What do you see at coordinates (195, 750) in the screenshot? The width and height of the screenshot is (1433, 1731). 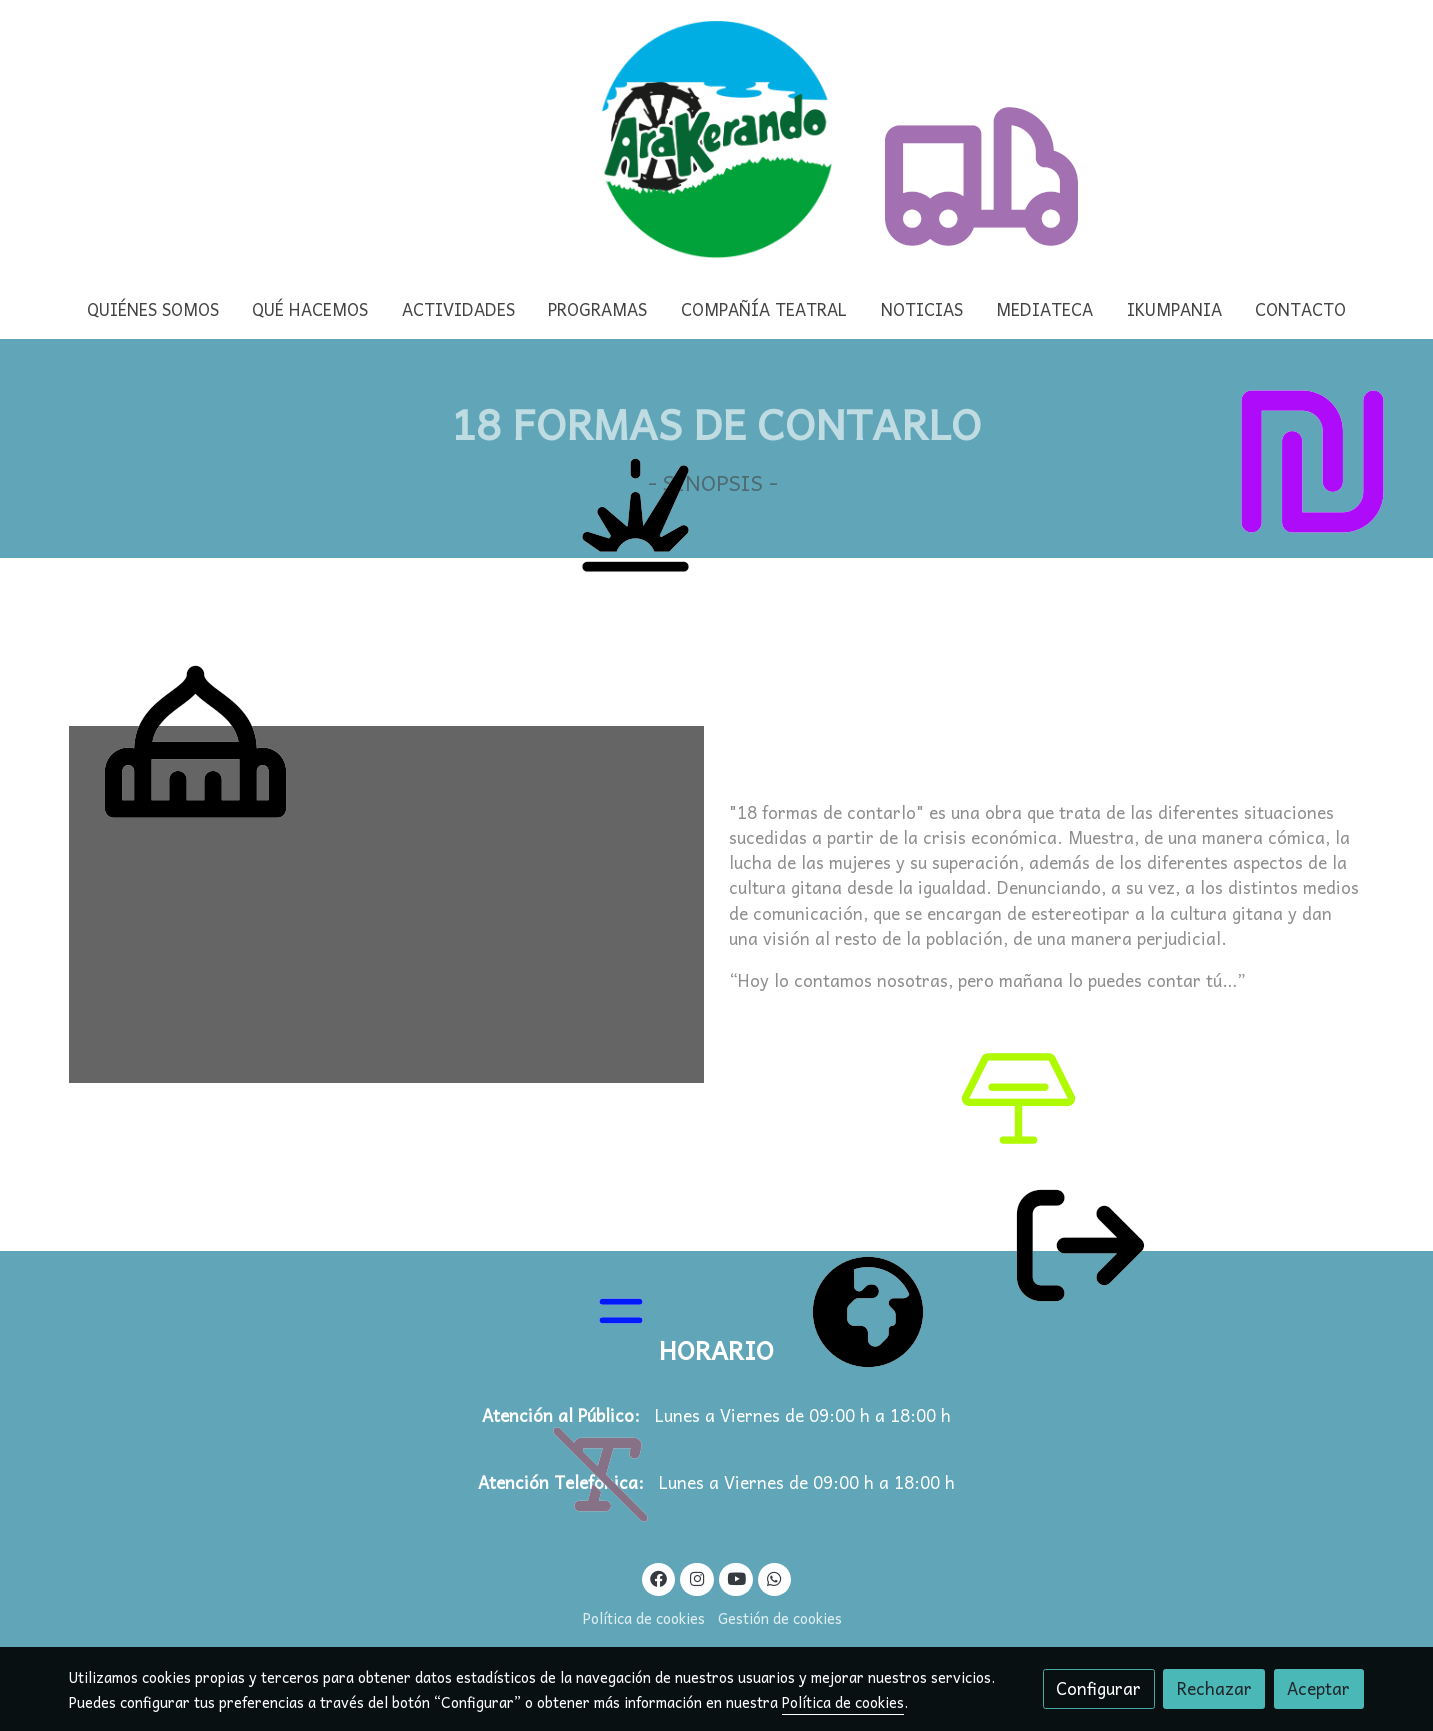 I see `indicates a nearby mosque or place of worship` at bounding box center [195, 750].